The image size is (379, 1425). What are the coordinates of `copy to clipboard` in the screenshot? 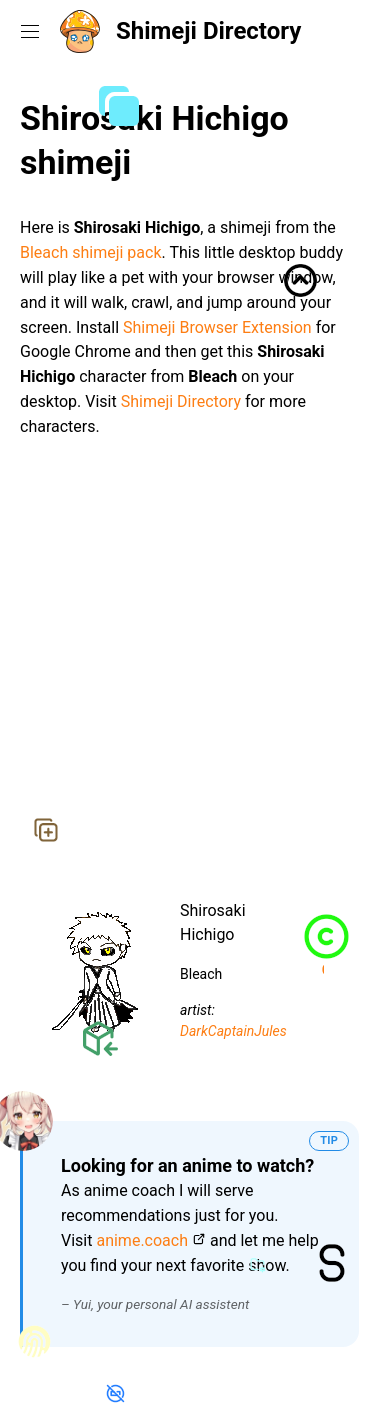 It's located at (119, 106).